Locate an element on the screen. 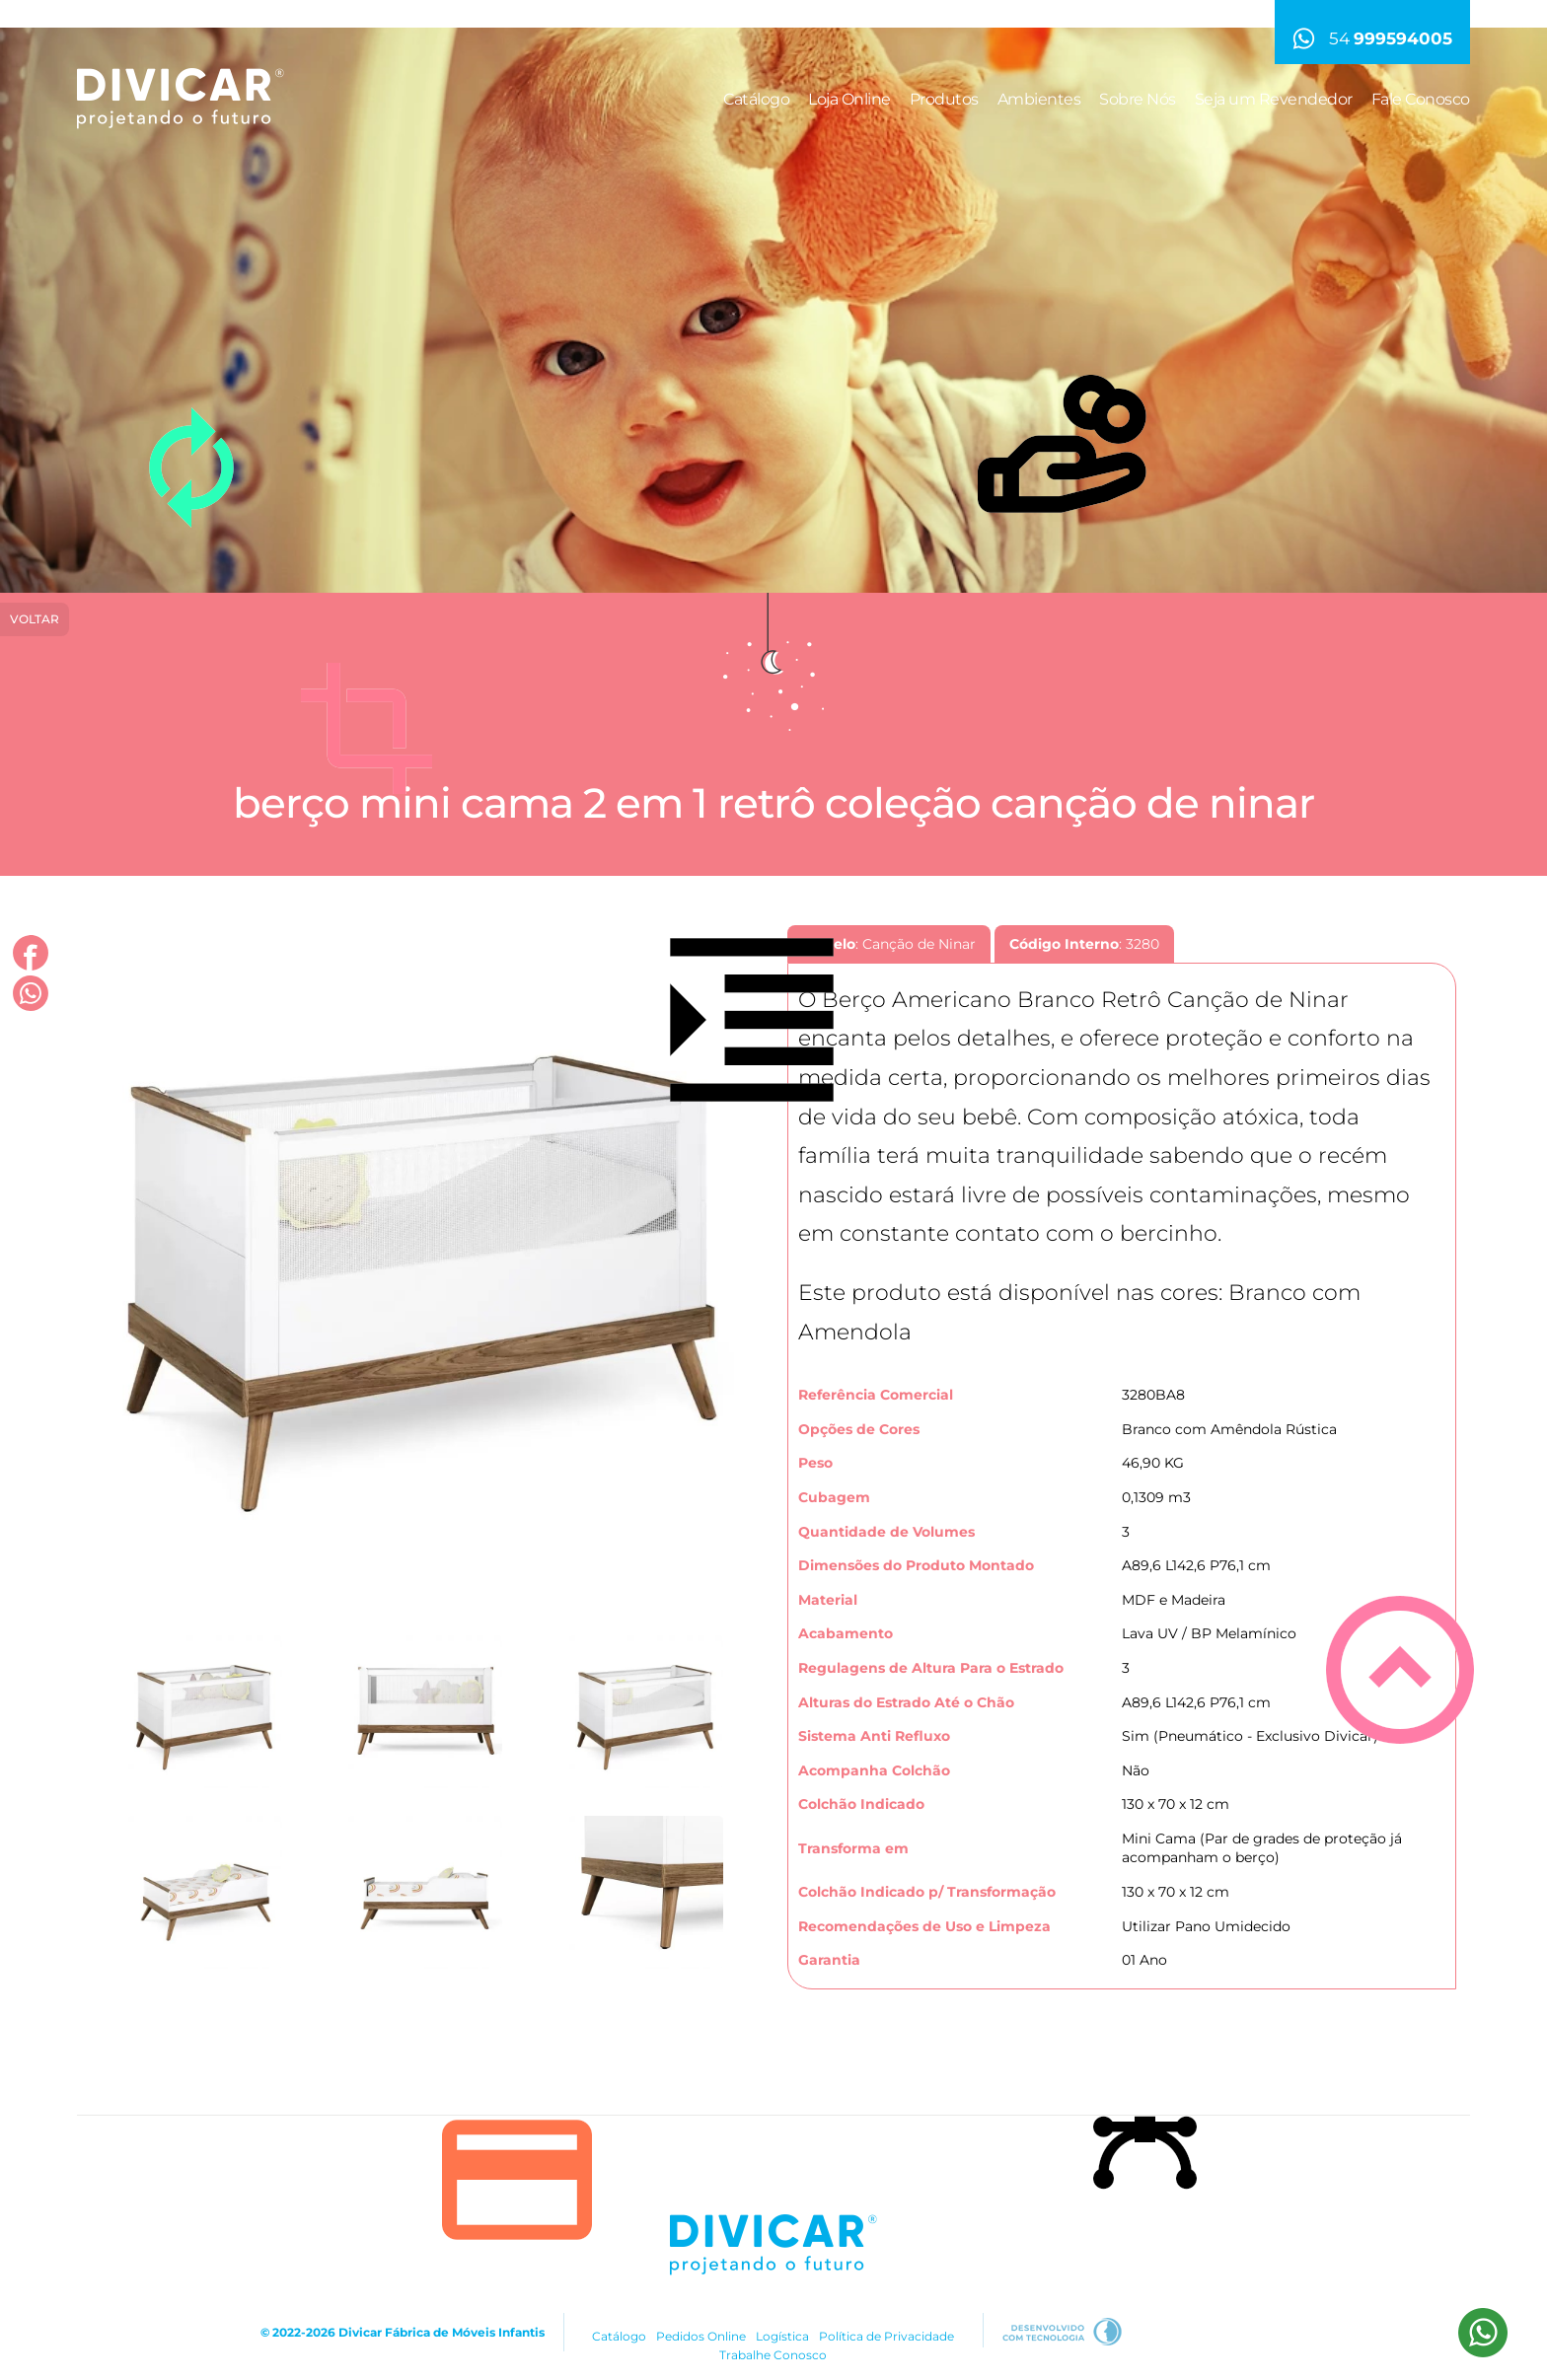  manage payment methods is located at coordinates (517, 2180).